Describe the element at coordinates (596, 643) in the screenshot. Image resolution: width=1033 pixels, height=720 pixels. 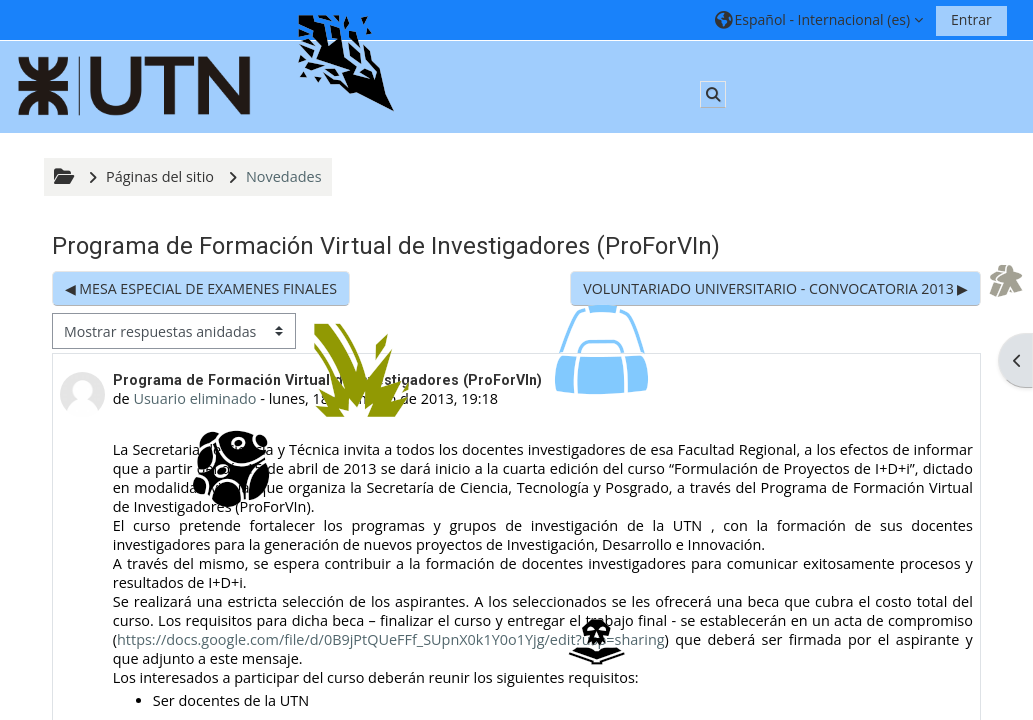
I see `view death note or cursed book item in game inventory` at that location.